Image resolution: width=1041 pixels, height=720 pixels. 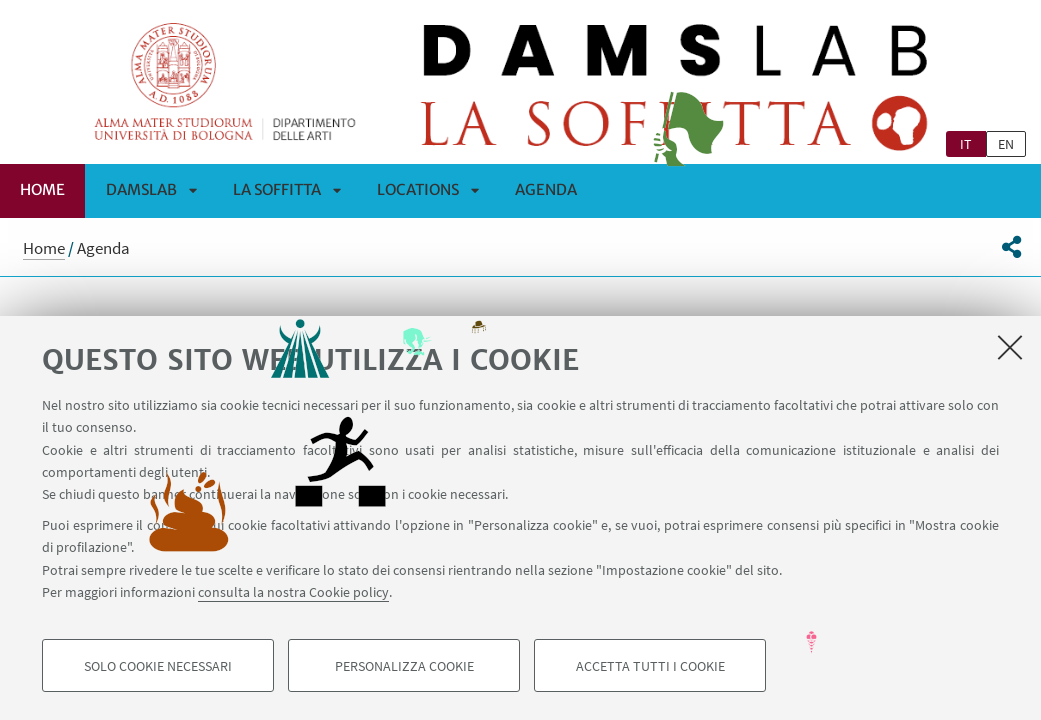 What do you see at coordinates (418, 340) in the screenshot?
I see `wall street or stock market bull symbol` at bounding box center [418, 340].